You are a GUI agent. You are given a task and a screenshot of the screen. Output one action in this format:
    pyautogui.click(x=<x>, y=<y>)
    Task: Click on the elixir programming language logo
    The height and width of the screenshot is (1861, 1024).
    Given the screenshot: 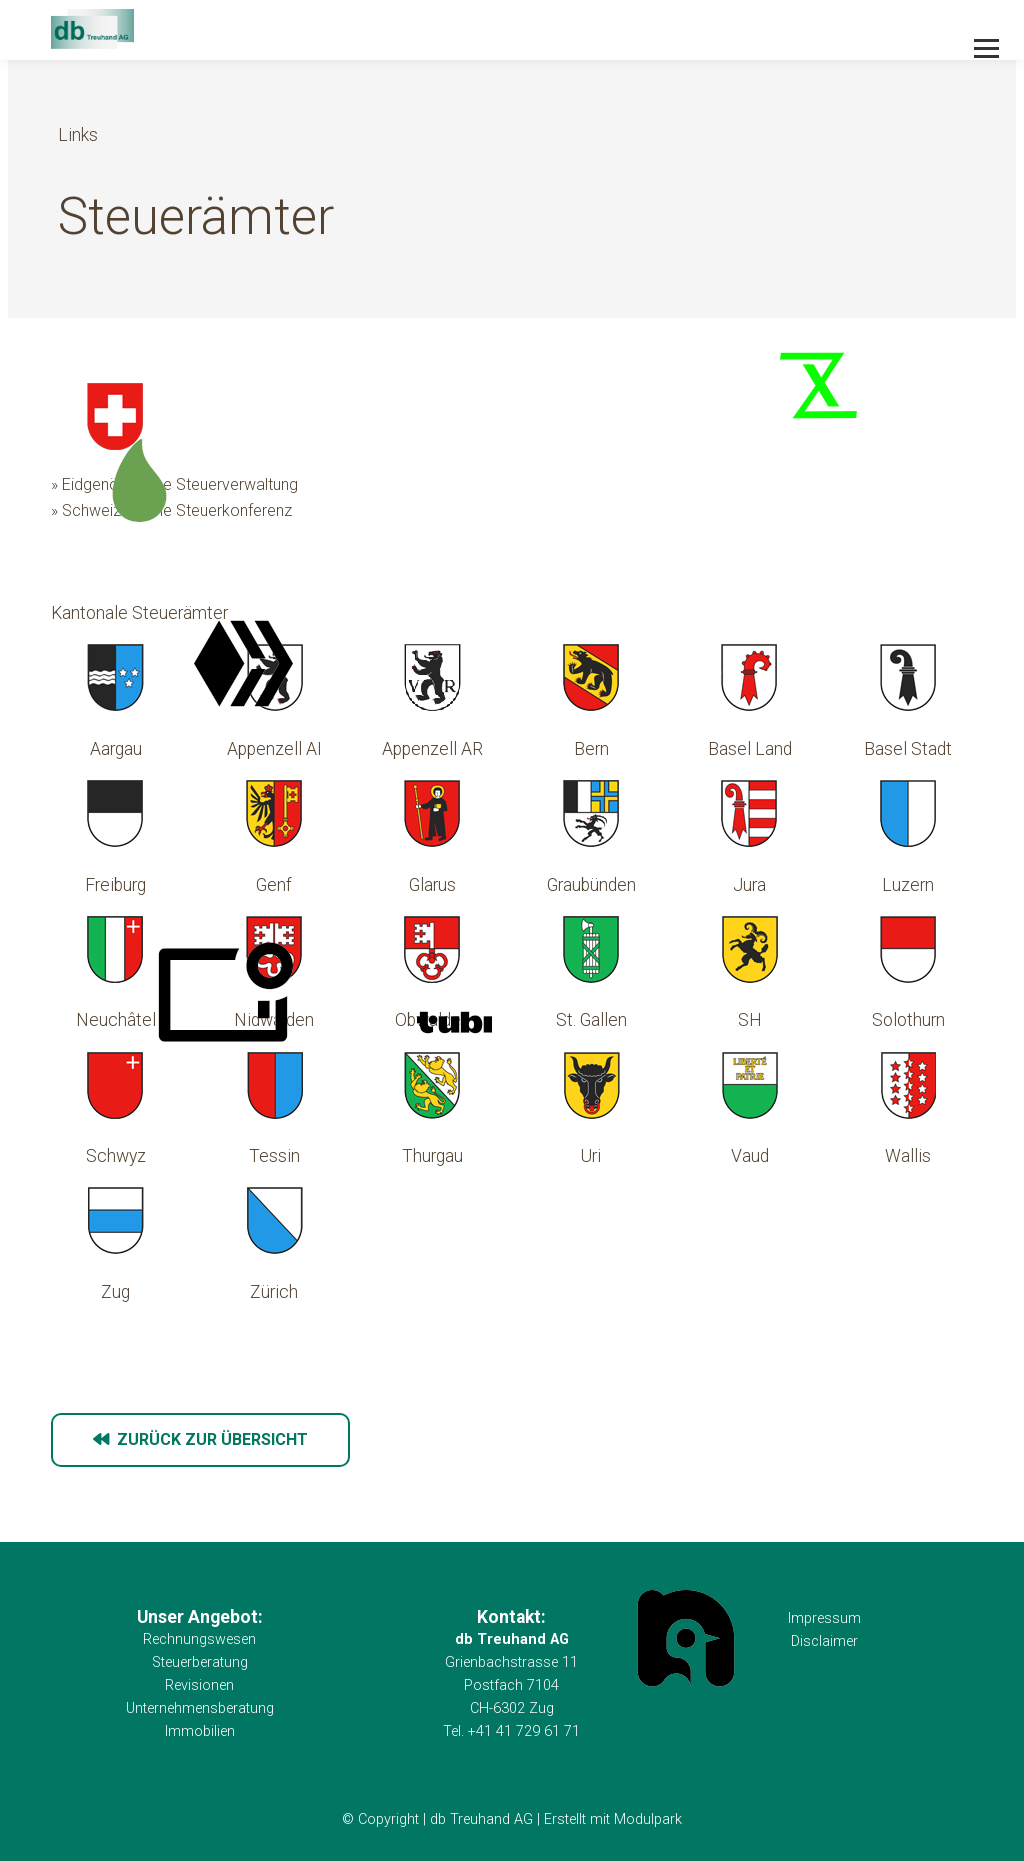 What is the action you would take?
    pyautogui.click(x=139, y=480)
    